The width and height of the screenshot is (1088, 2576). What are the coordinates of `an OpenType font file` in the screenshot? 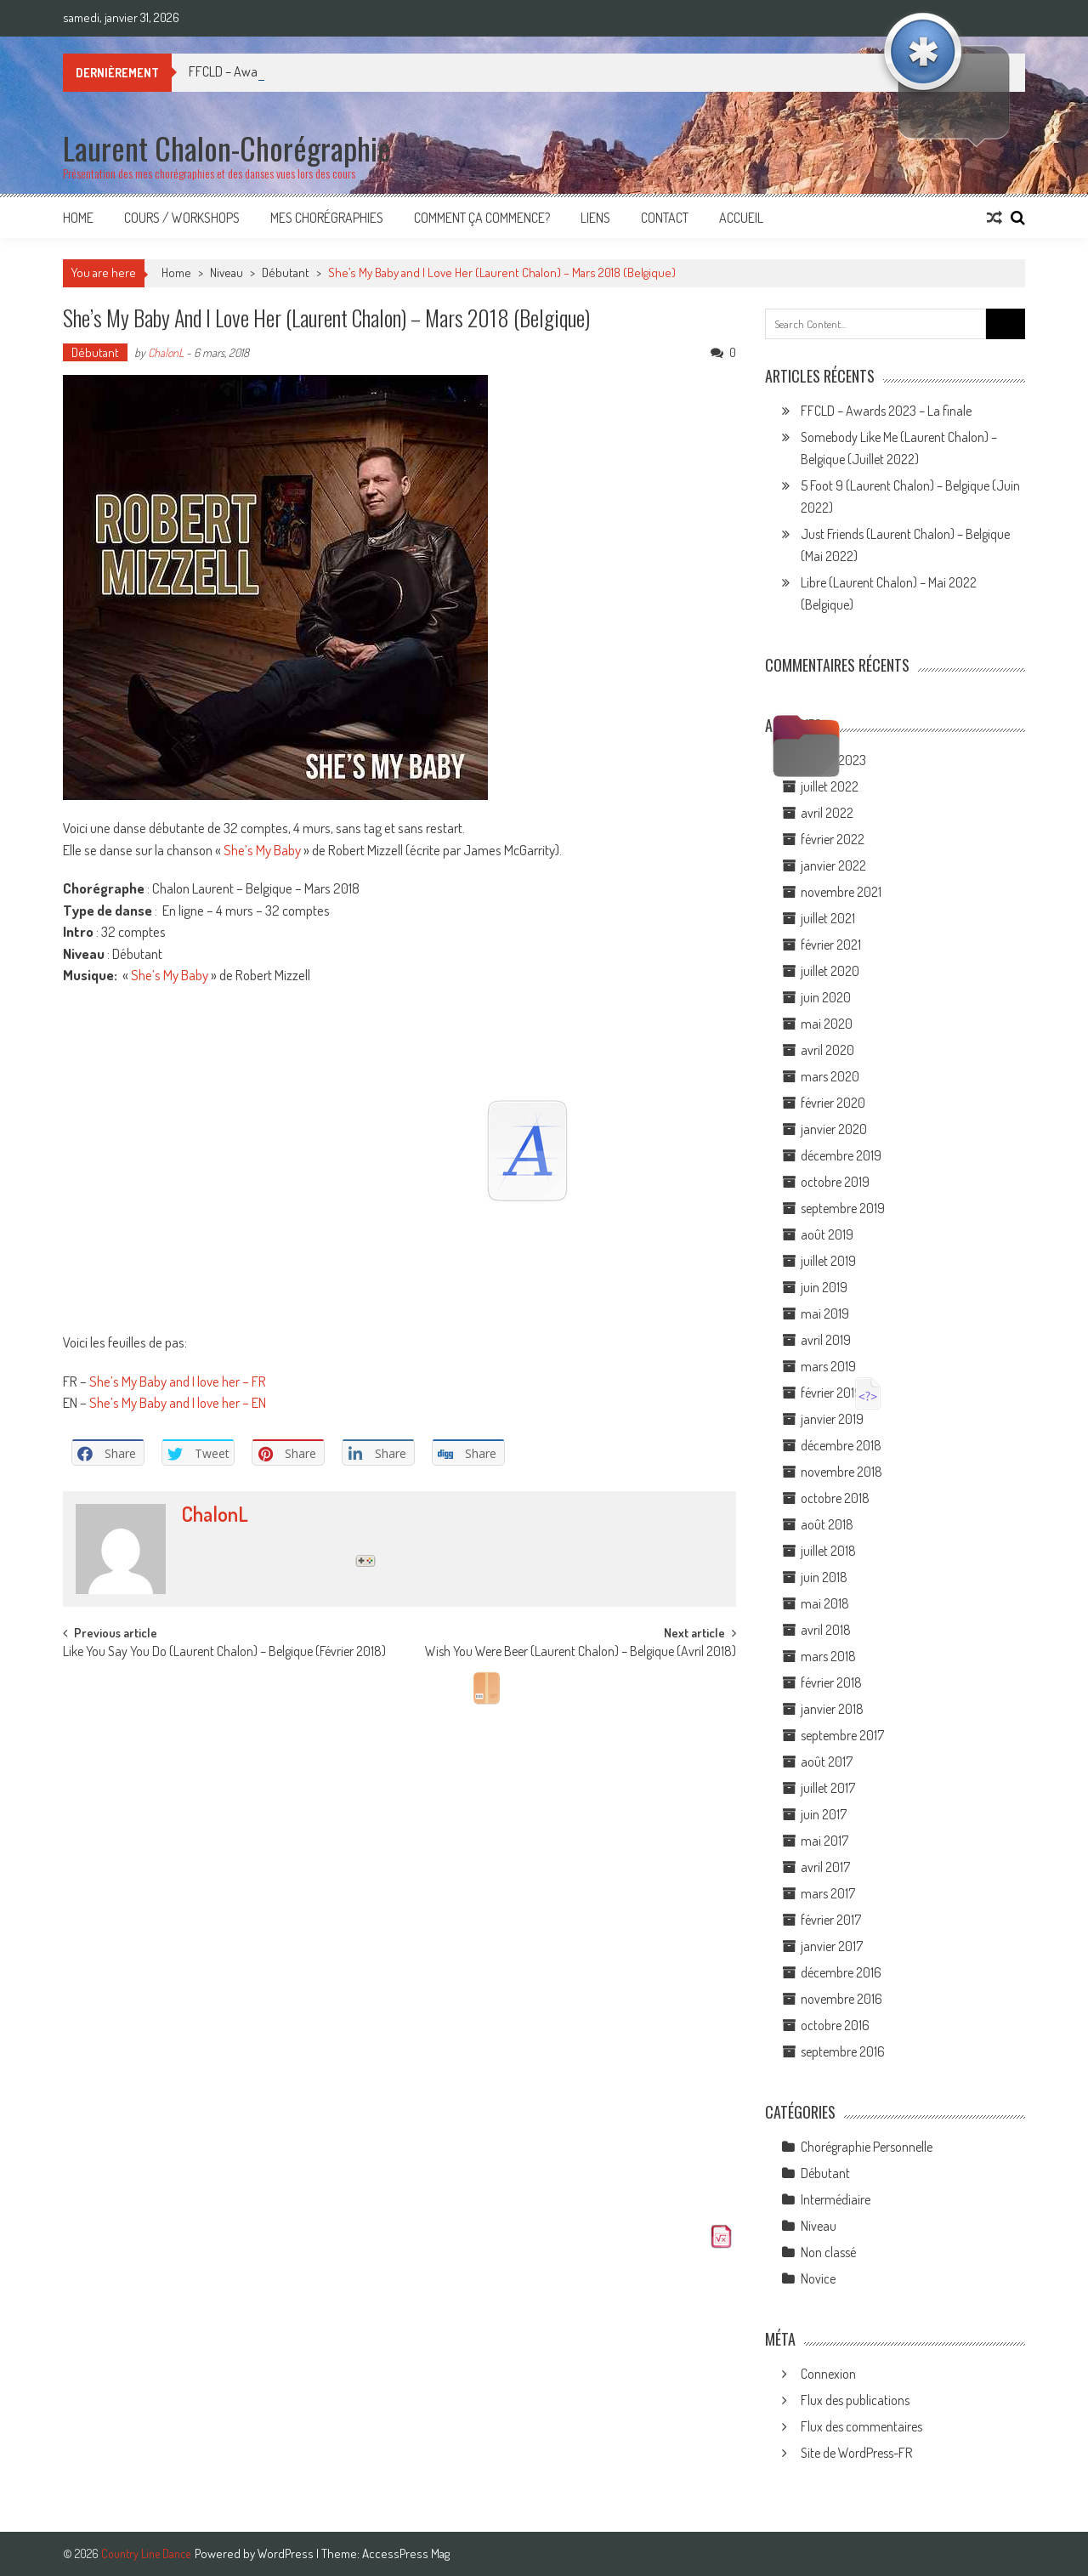 It's located at (527, 1150).